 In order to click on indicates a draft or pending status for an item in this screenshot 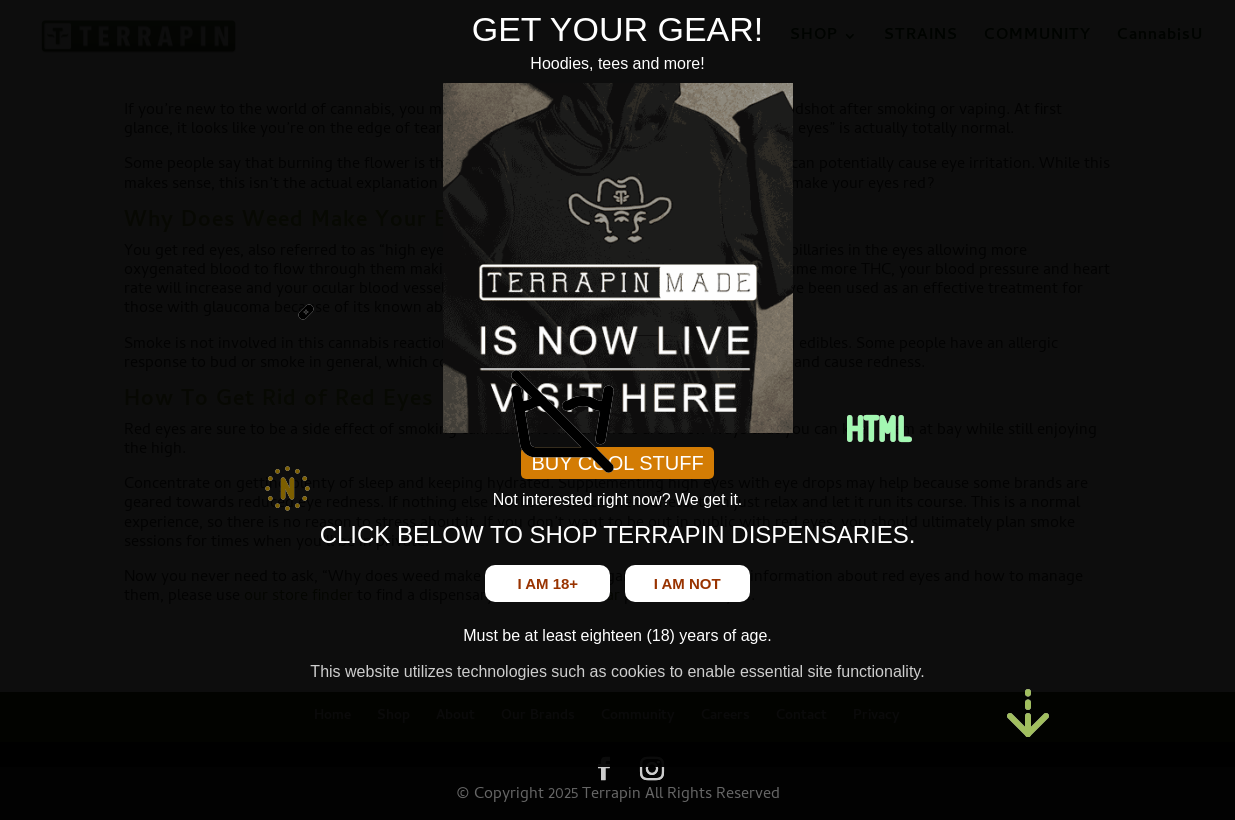, I will do `click(287, 488)`.